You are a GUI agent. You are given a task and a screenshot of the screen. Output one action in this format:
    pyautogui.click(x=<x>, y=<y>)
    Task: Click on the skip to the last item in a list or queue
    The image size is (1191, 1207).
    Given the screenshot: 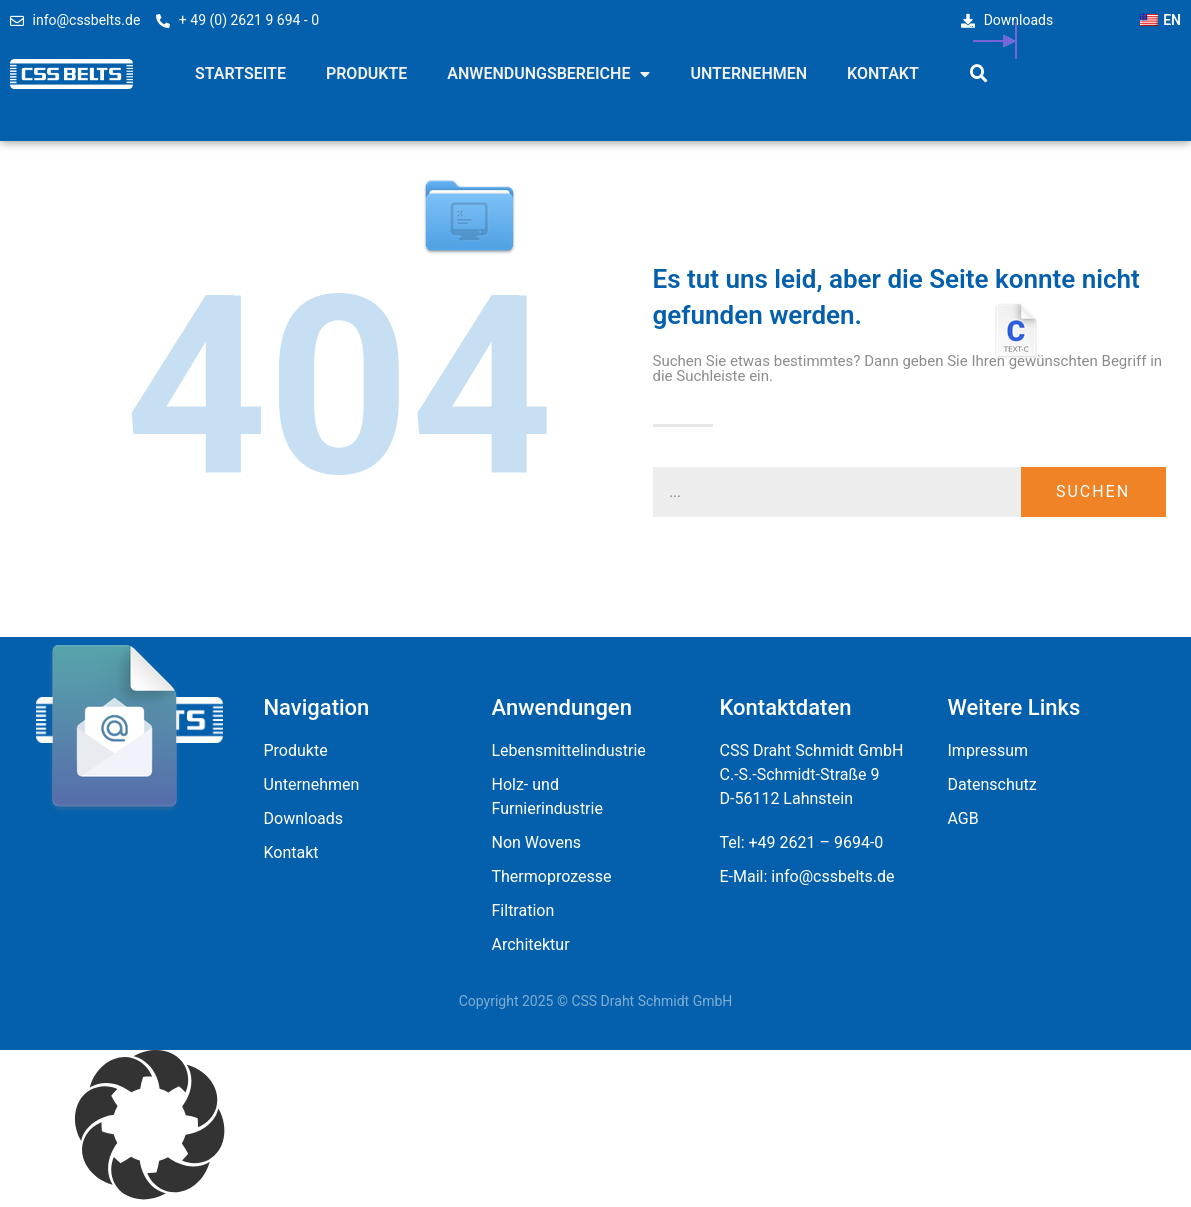 What is the action you would take?
    pyautogui.click(x=995, y=41)
    